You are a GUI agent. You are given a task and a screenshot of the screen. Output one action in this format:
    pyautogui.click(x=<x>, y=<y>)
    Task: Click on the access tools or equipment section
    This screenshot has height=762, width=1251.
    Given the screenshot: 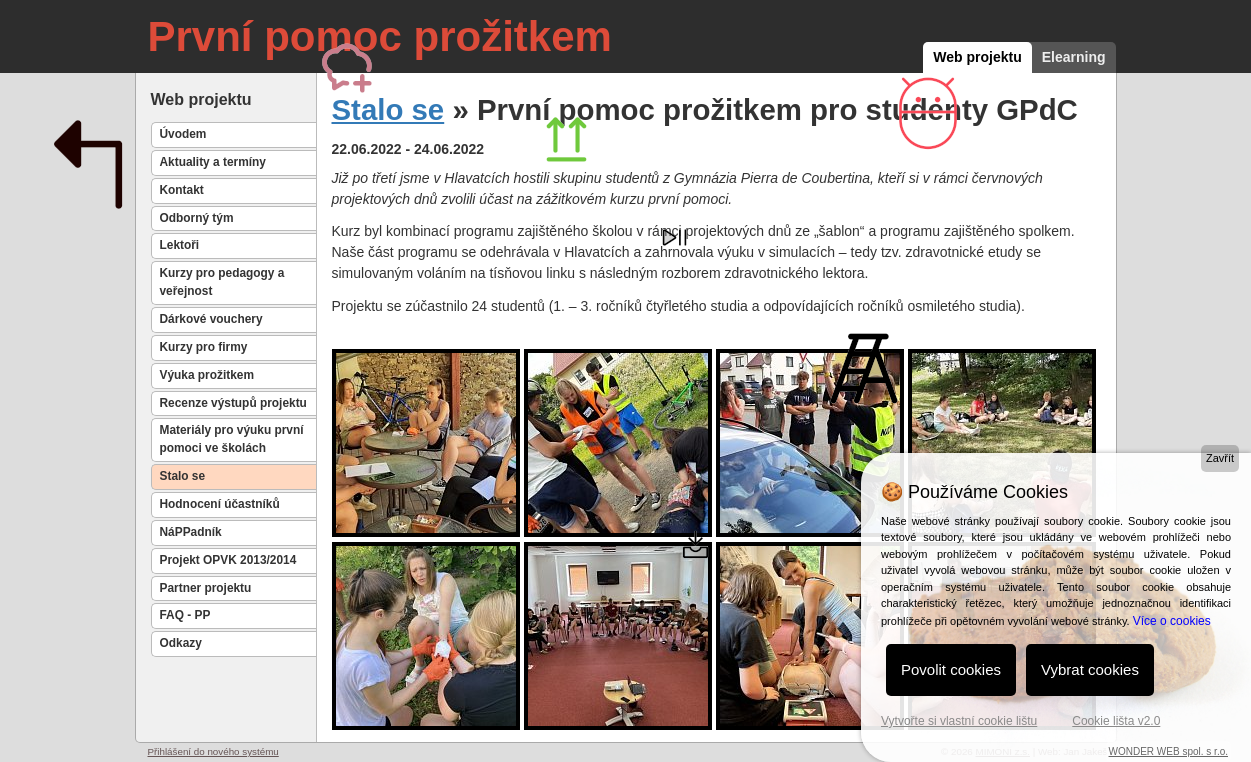 What is the action you would take?
    pyautogui.click(x=865, y=368)
    